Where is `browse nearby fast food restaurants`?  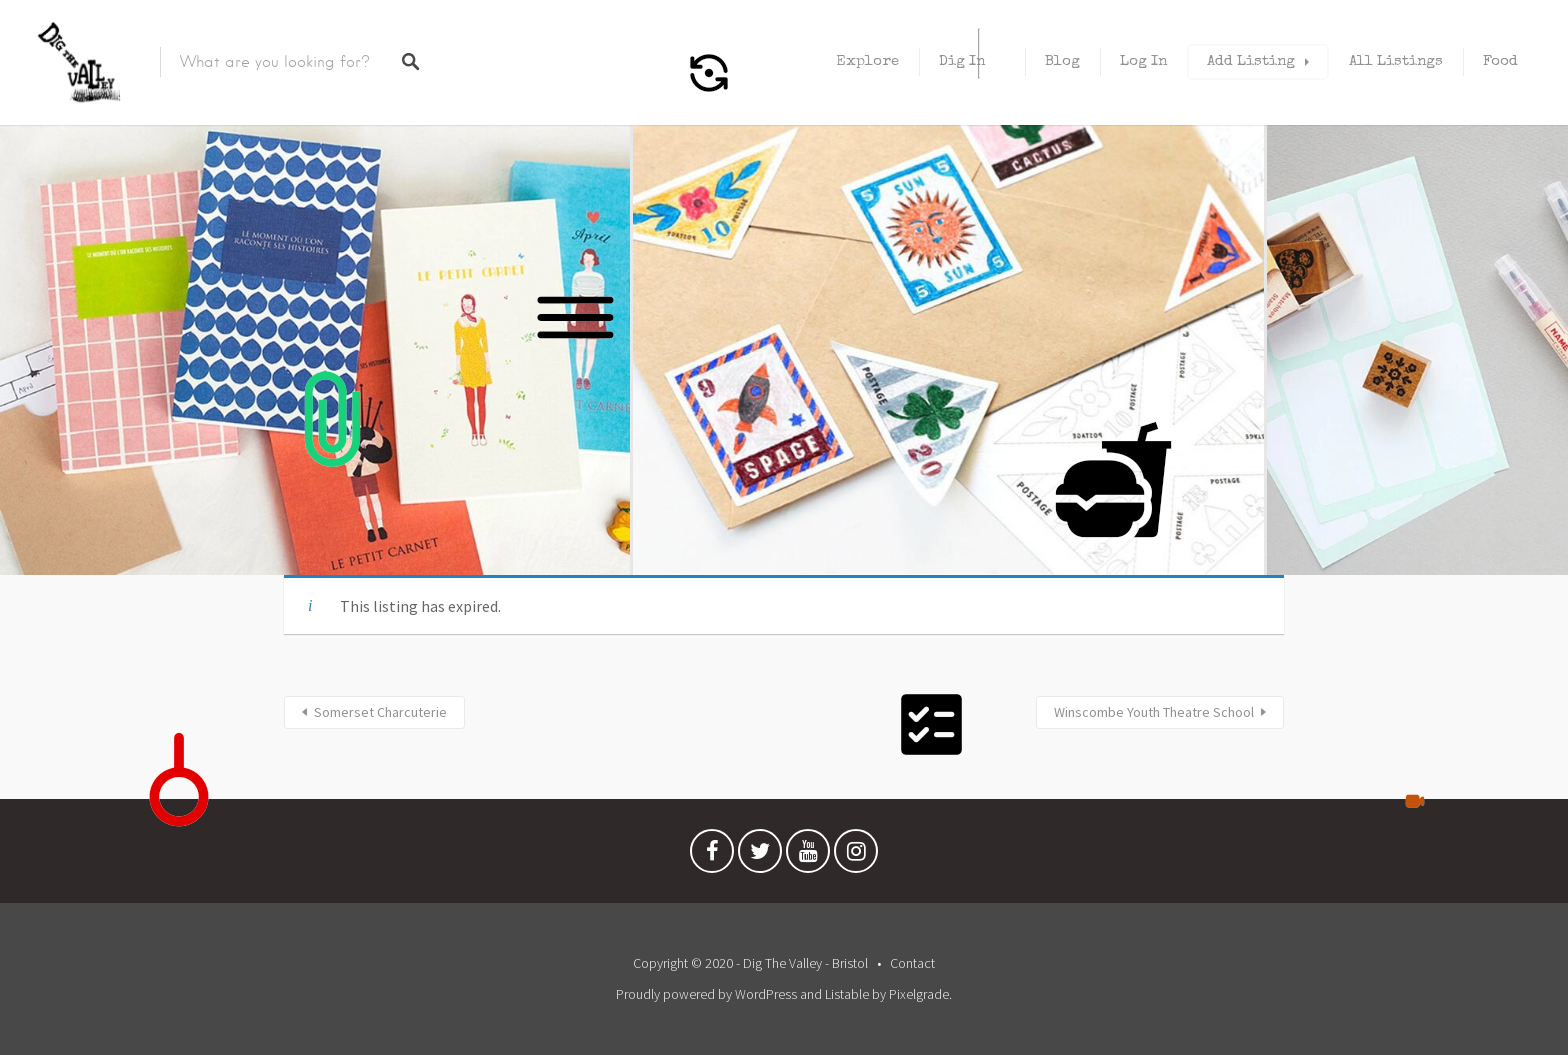 browse nearby fast food restaurants is located at coordinates (1113, 479).